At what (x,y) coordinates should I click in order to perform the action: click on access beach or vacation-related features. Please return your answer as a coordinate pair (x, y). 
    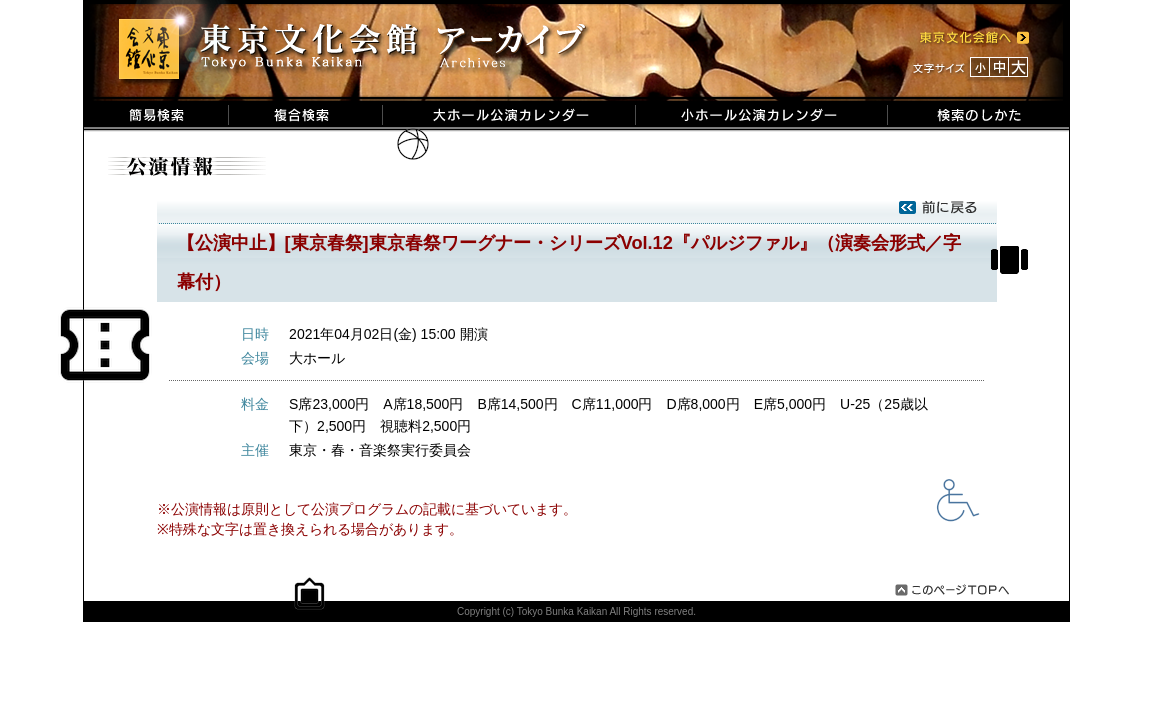
    Looking at the image, I should click on (413, 144).